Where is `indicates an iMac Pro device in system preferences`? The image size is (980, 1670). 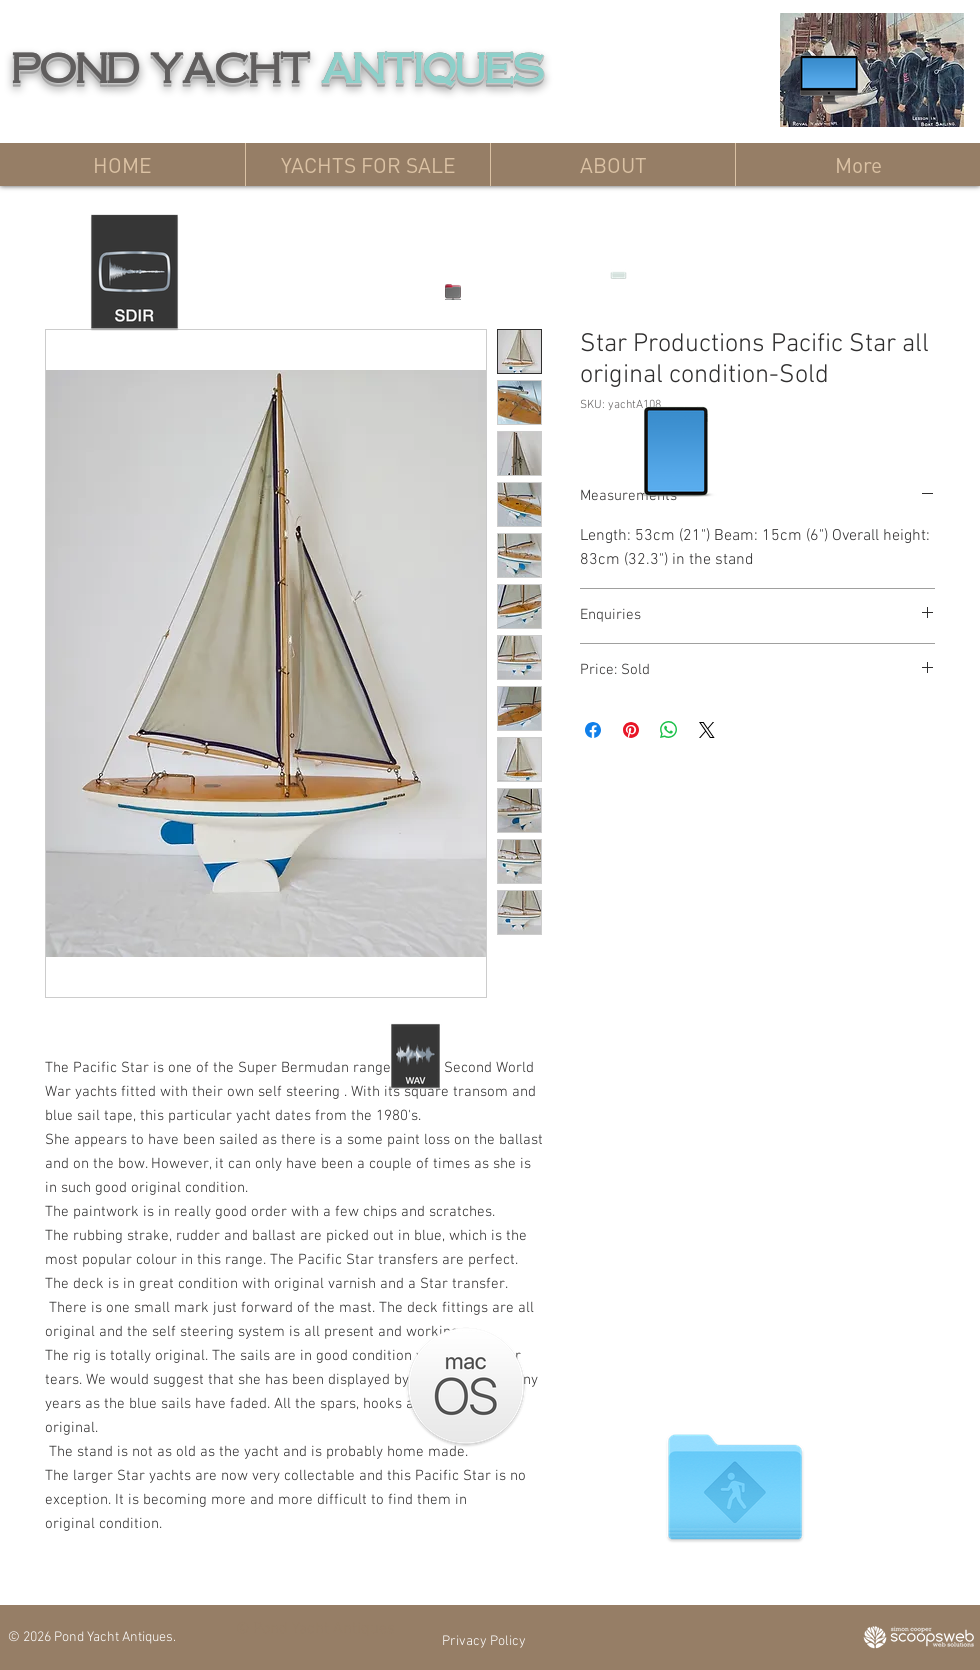 indicates an iMac Pro device in system preferences is located at coordinates (829, 77).